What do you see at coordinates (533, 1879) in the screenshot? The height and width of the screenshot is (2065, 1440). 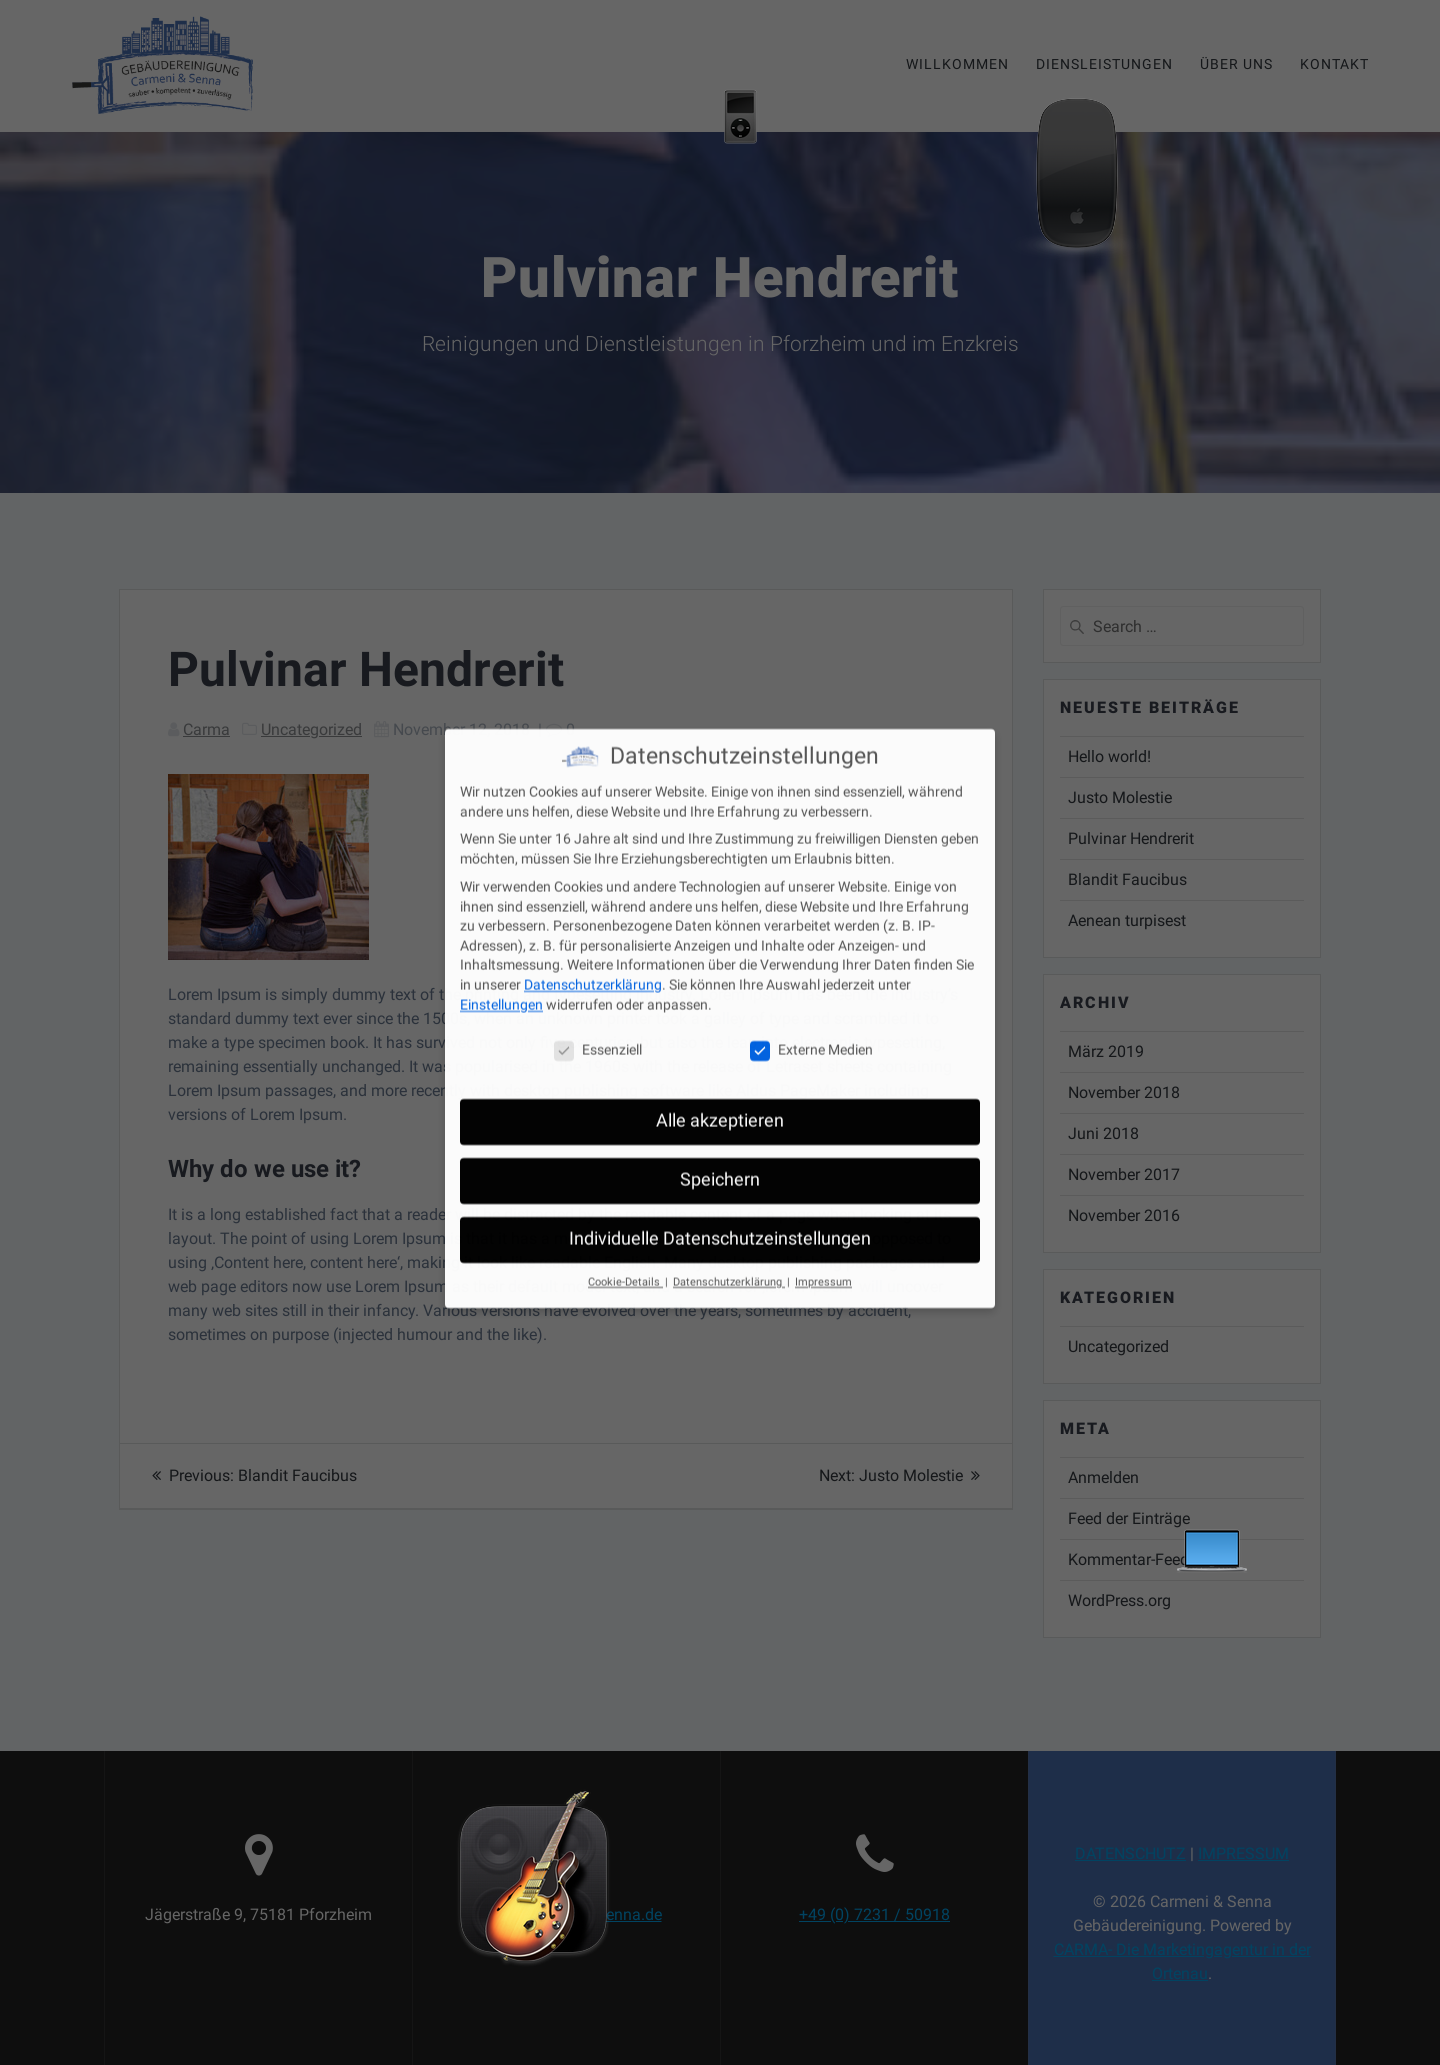 I see `open GarageBand music creation app` at bounding box center [533, 1879].